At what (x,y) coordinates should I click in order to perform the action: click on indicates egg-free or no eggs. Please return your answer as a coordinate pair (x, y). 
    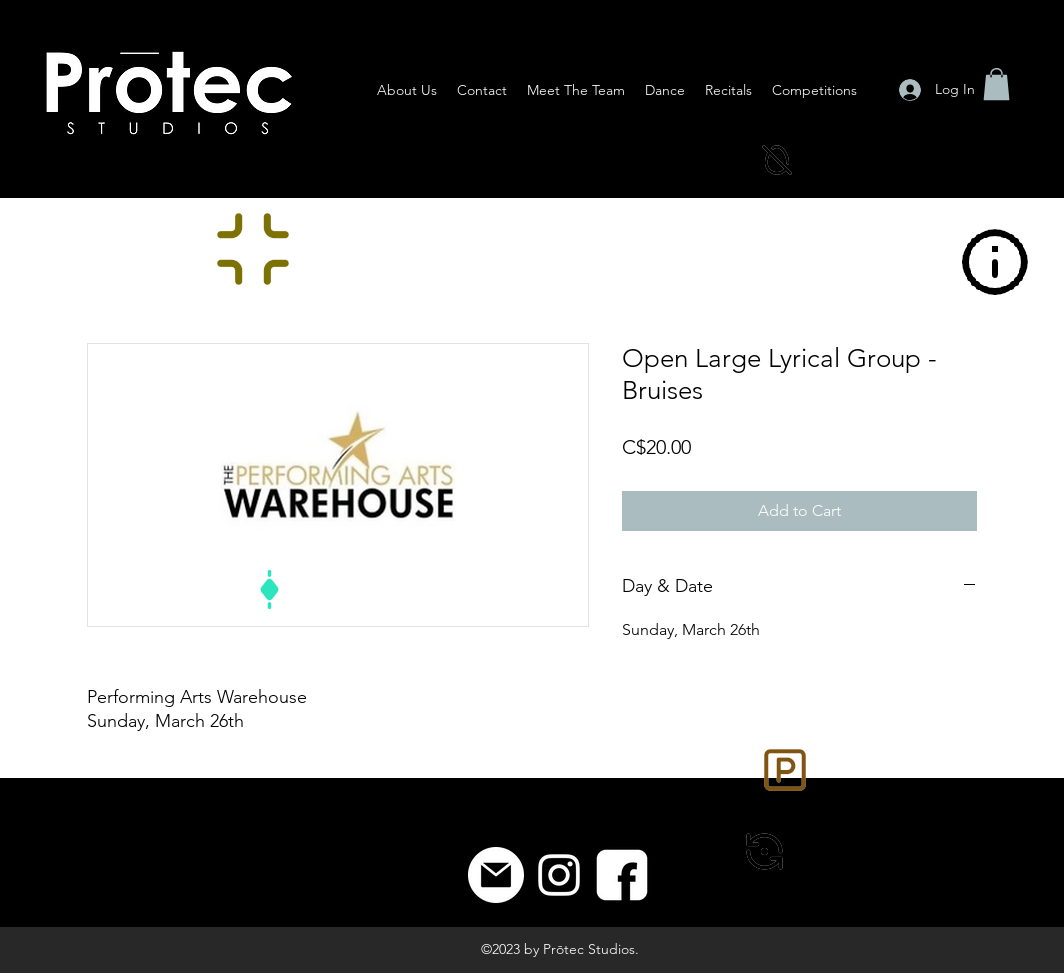
    Looking at the image, I should click on (777, 160).